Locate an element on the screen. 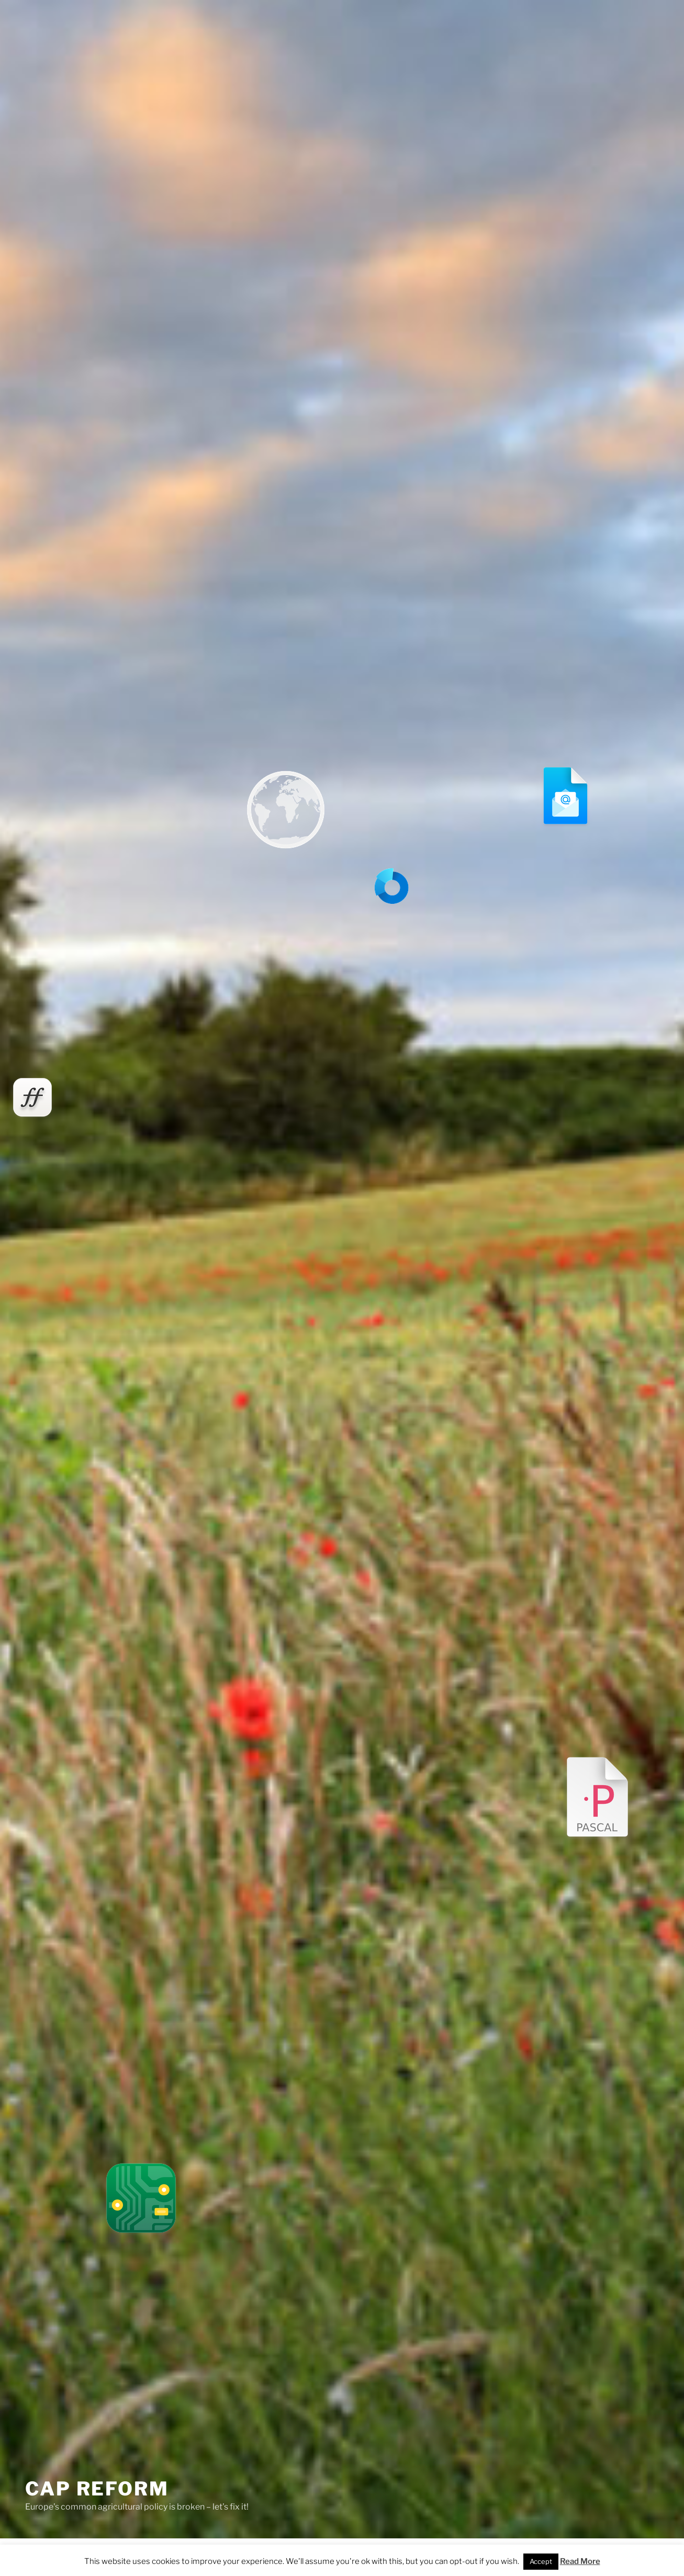 The image size is (684, 2576). open fontforge font editing application is located at coordinates (32, 1097).